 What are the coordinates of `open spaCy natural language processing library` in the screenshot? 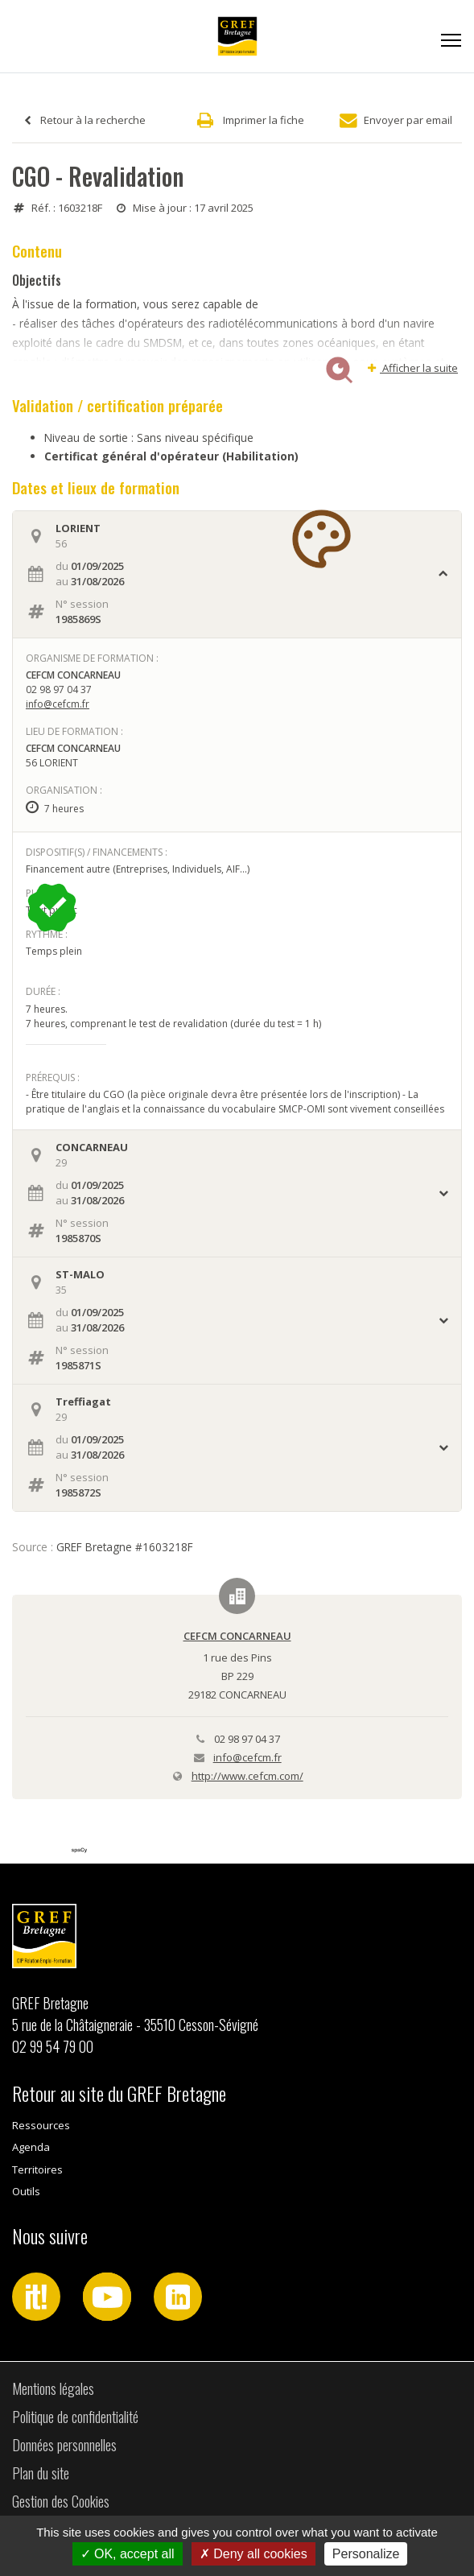 It's located at (79, 1850).